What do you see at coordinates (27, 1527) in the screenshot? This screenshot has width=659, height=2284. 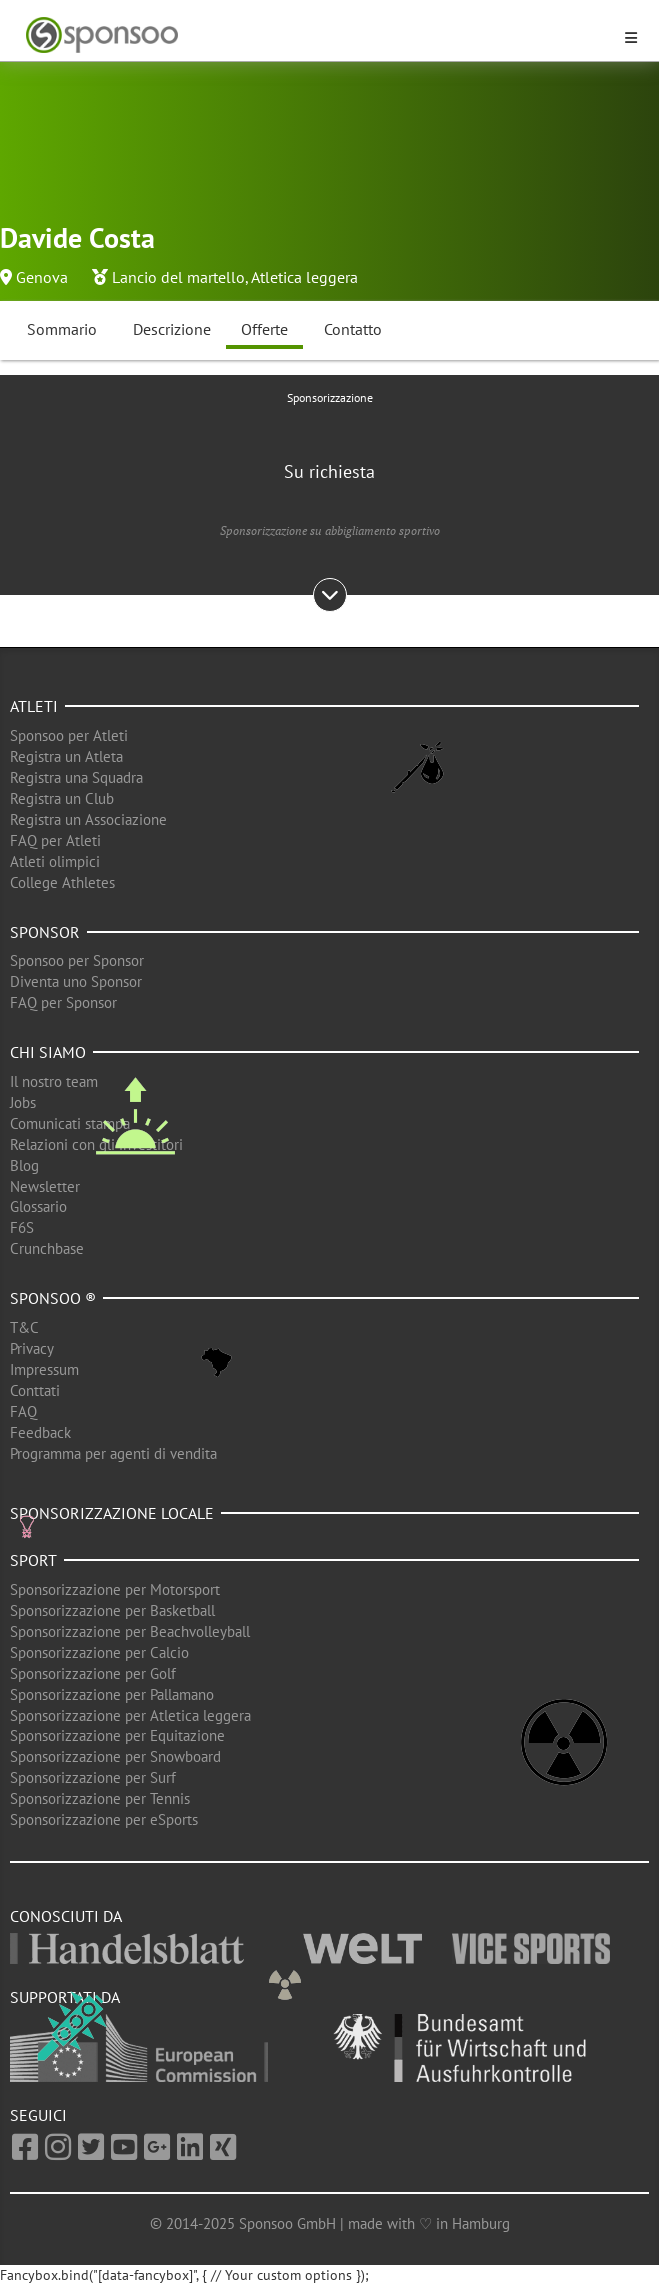 I see `browse jewelry or accessories` at bounding box center [27, 1527].